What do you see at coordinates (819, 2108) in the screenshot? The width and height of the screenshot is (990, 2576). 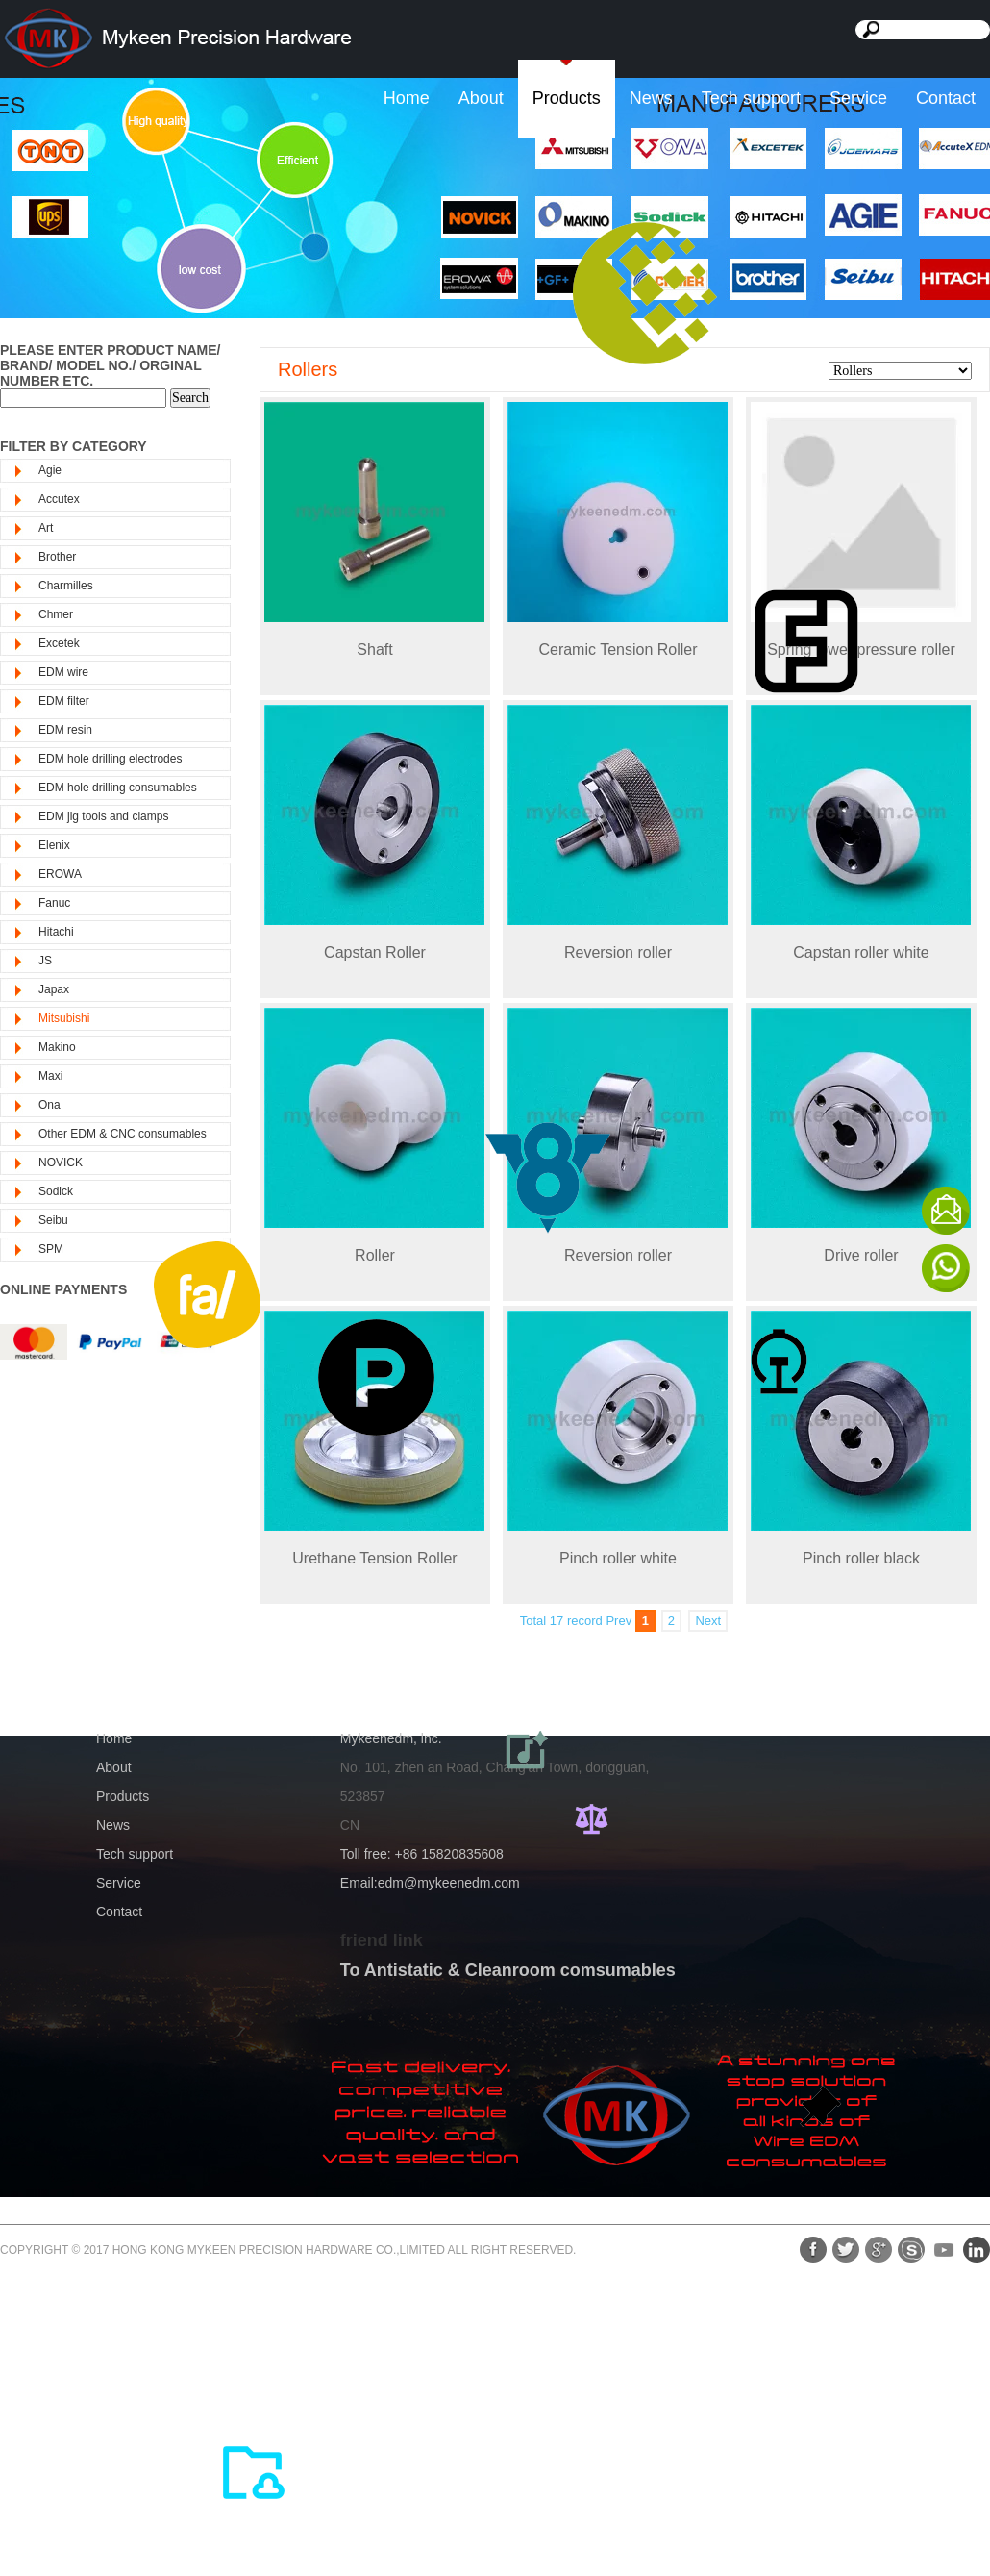 I see `pin an item to keep it visible` at bounding box center [819, 2108].